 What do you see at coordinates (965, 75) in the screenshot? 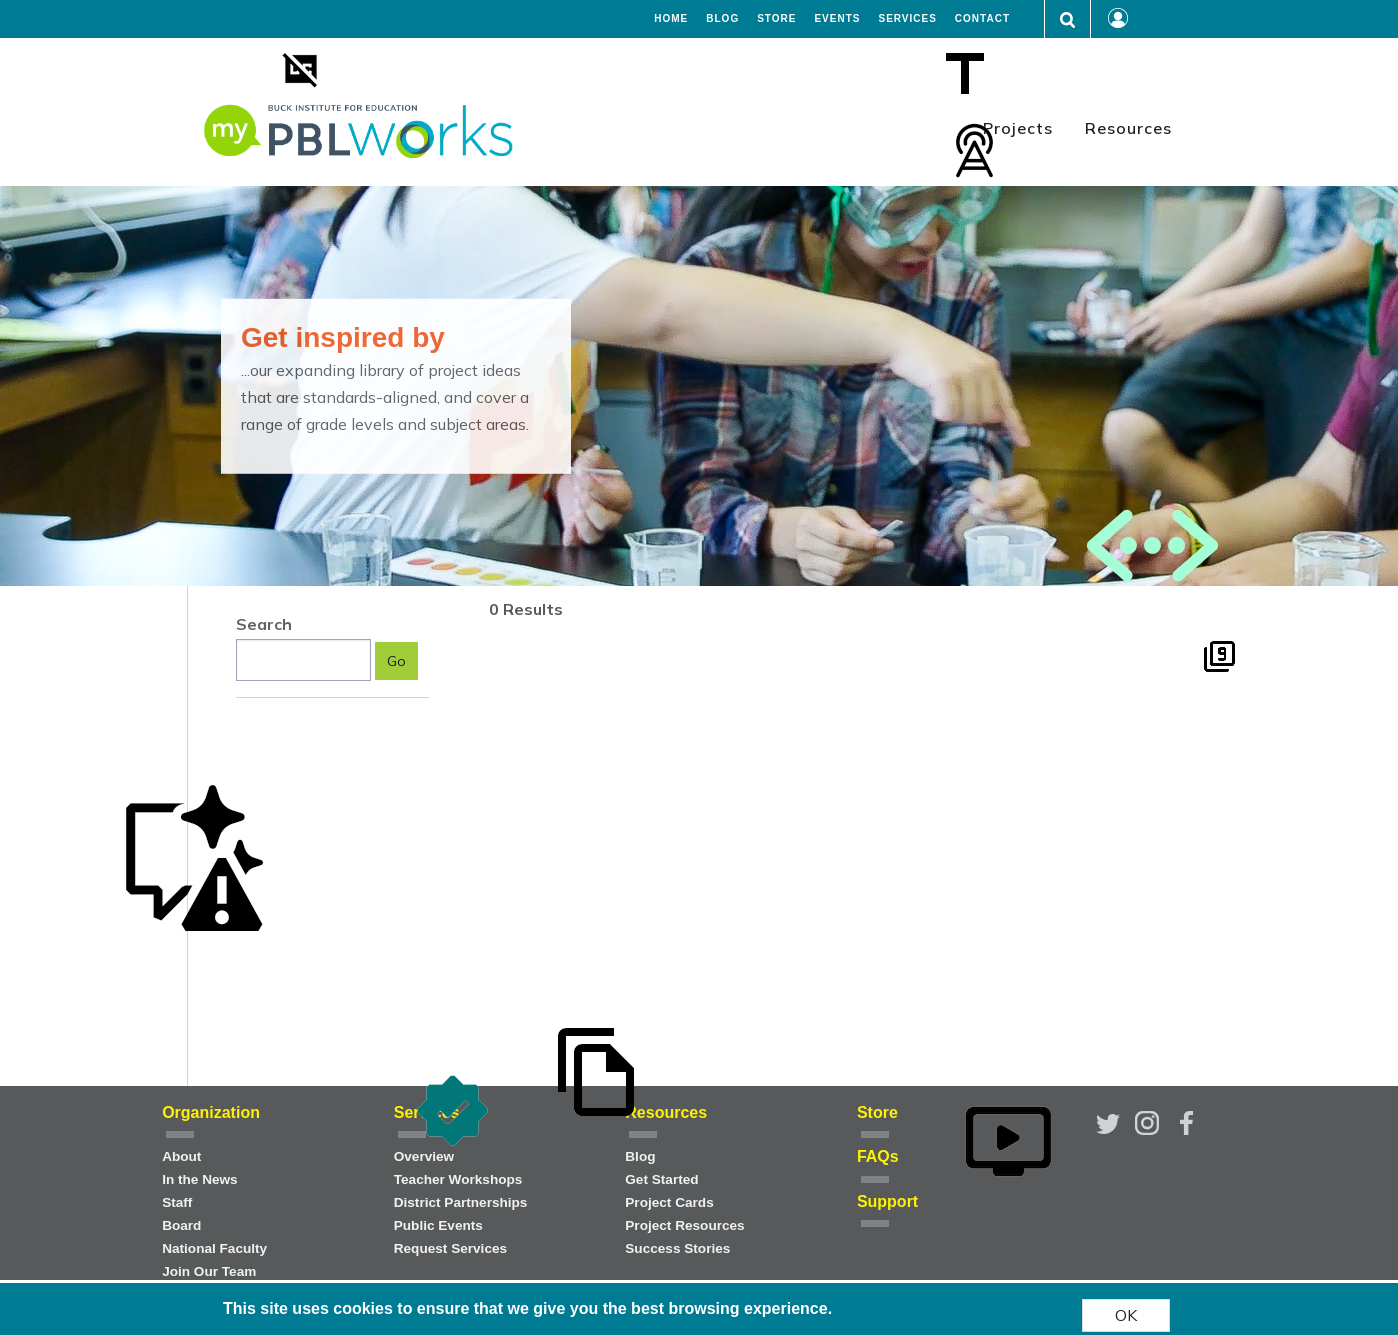
I see `add a title or heading to your document` at bounding box center [965, 75].